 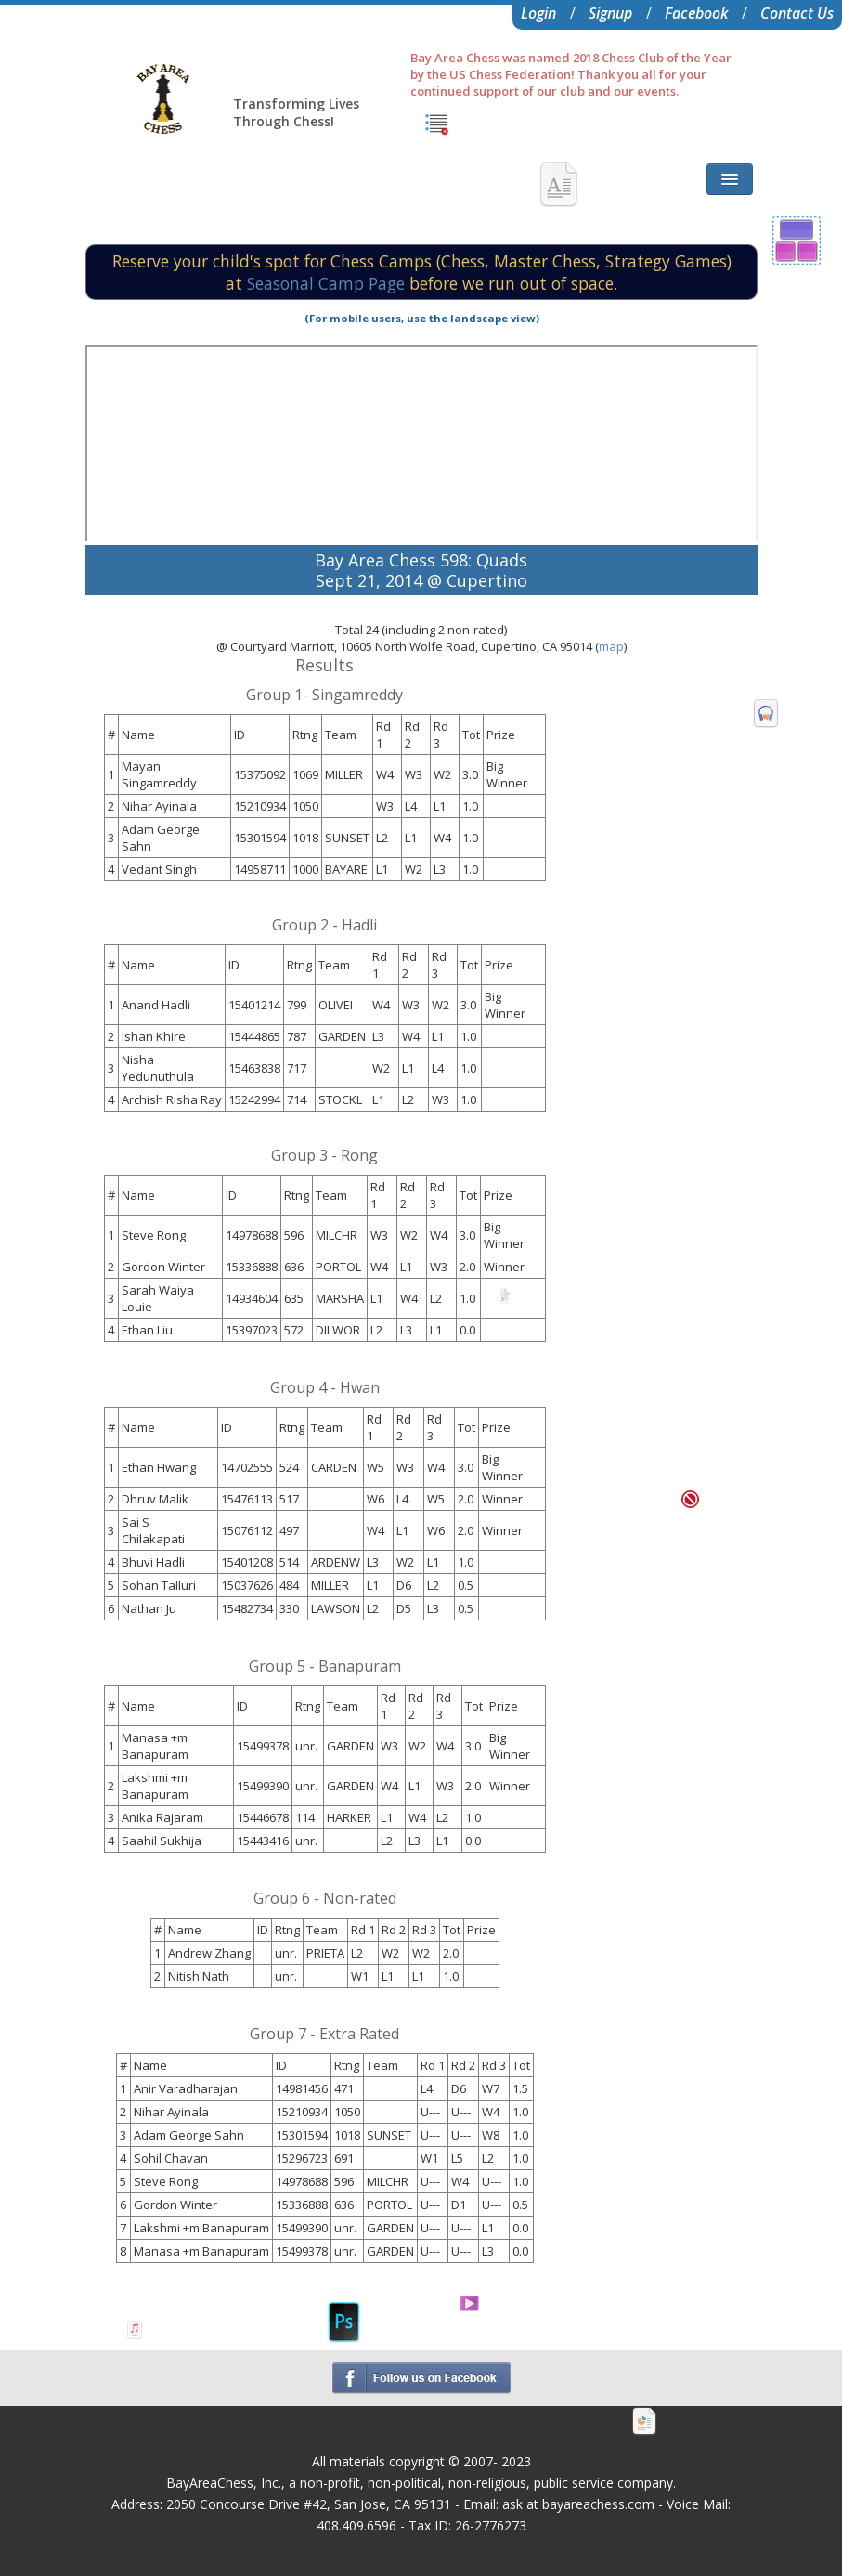 I want to click on open celluloid media player, so click(x=469, y=2303).